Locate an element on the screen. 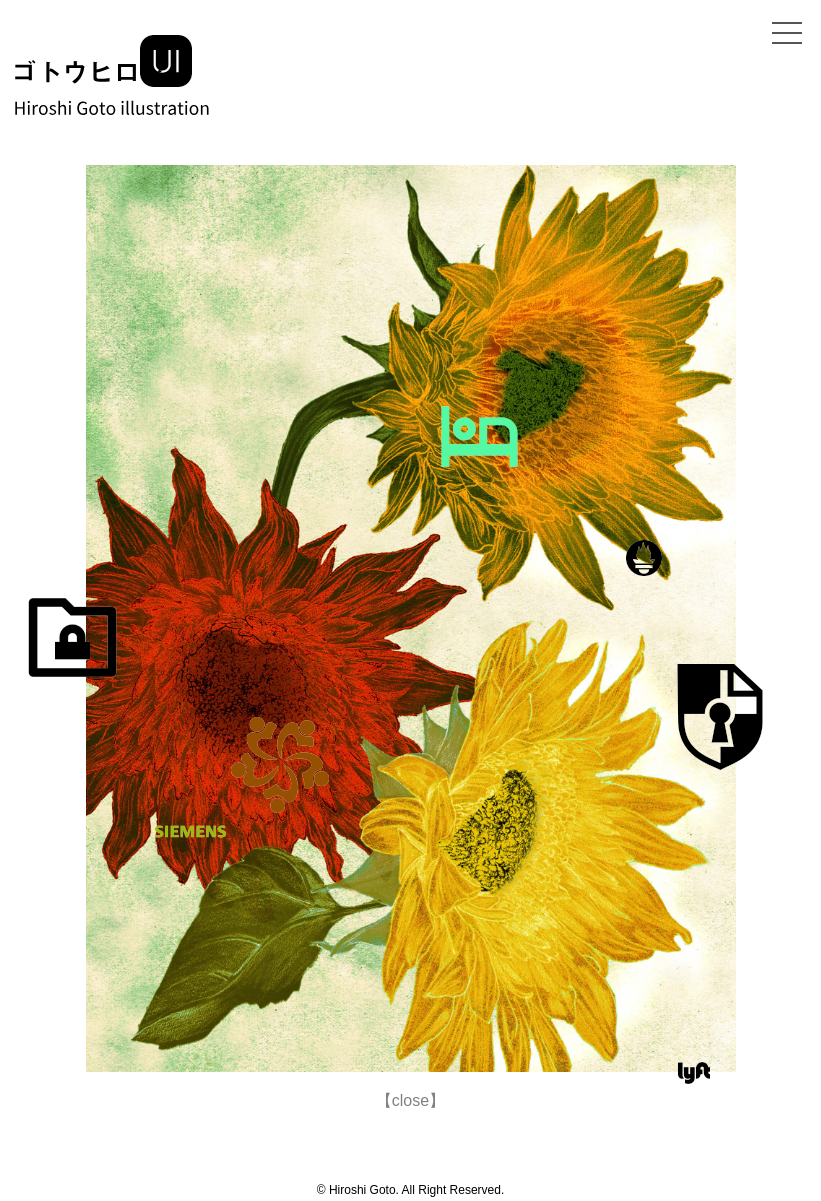 The image size is (821, 1201). open cryptpad secure document editor is located at coordinates (720, 717).